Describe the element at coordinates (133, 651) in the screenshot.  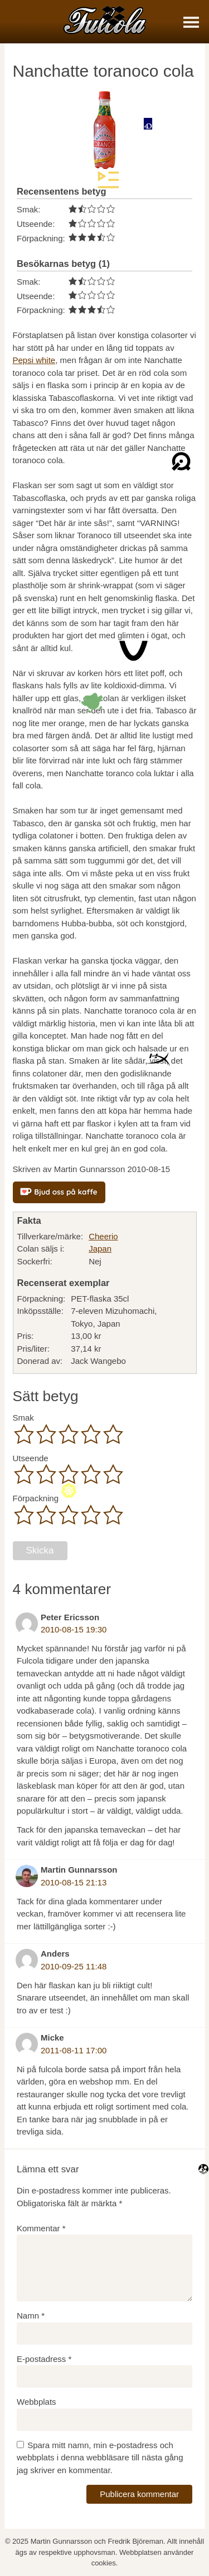
I see `visit the voelkner website or store` at that location.